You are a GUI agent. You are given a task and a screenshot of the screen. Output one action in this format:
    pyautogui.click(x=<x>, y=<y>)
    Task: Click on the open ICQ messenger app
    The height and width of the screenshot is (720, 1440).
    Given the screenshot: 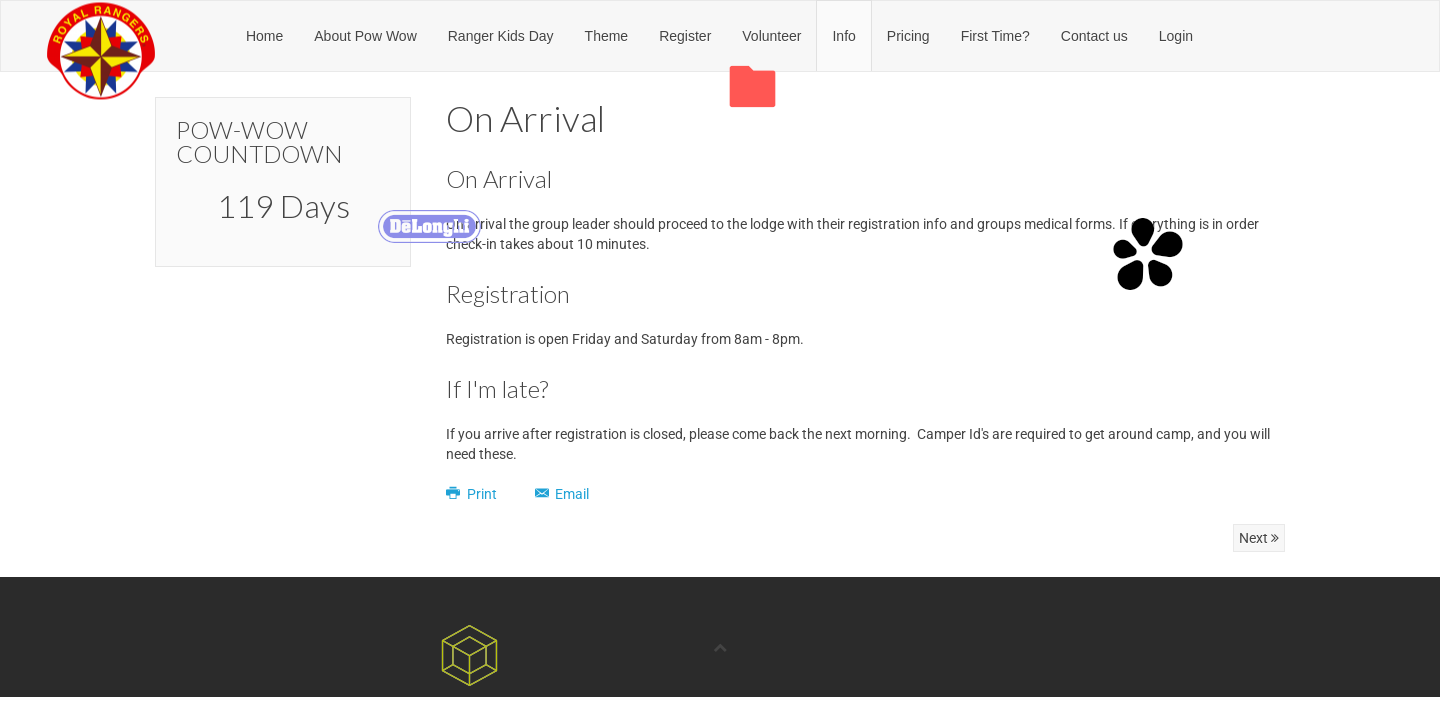 What is the action you would take?
    pyautogui.click(x=1148, y=254)
    